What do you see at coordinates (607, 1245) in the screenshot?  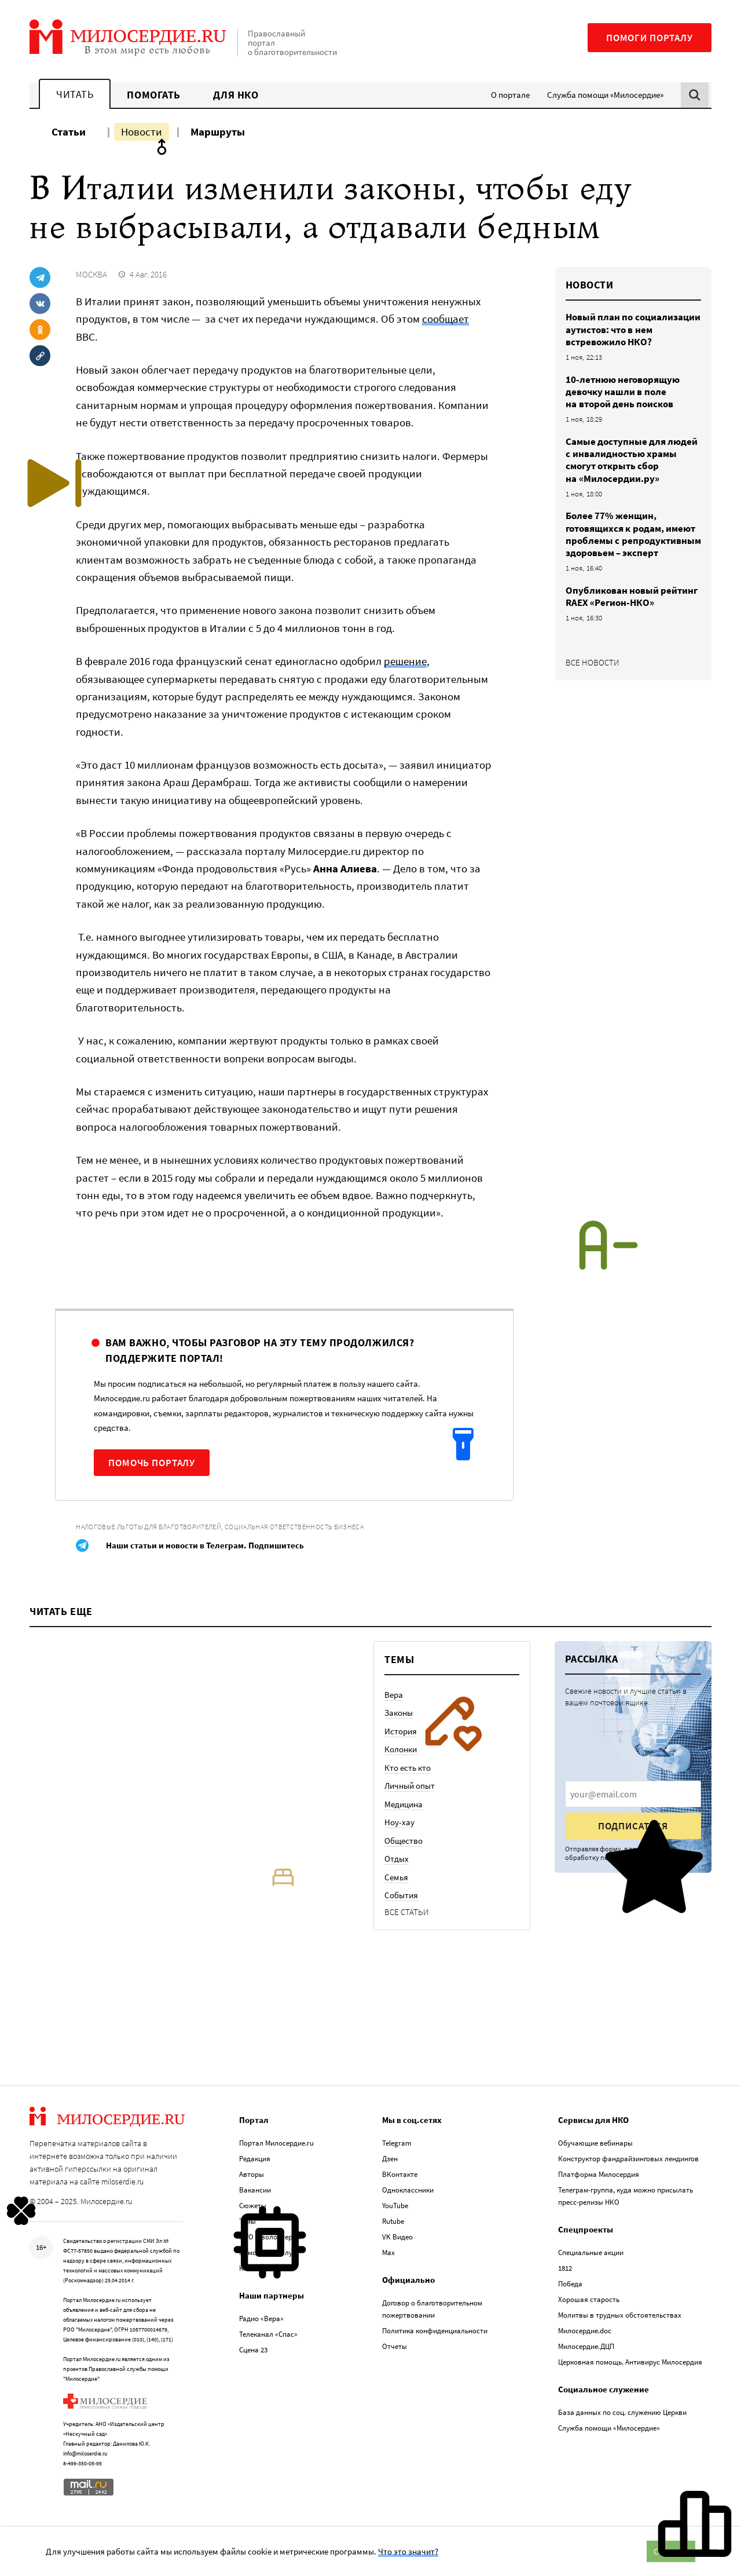 I see `decrease font size` at bounding box center [607, 1245].